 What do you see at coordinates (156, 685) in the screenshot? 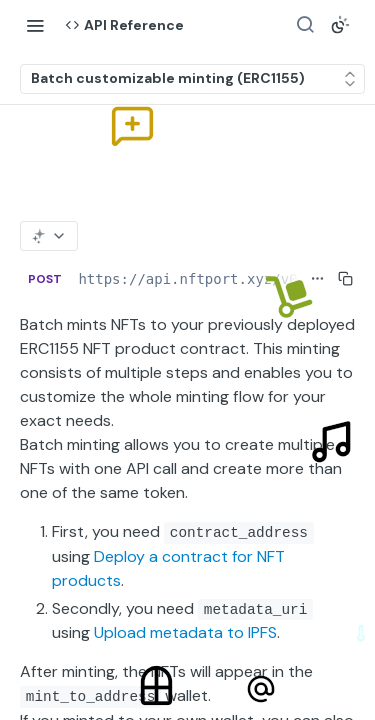
I see `open a new window` at bounding box center [156, 685].